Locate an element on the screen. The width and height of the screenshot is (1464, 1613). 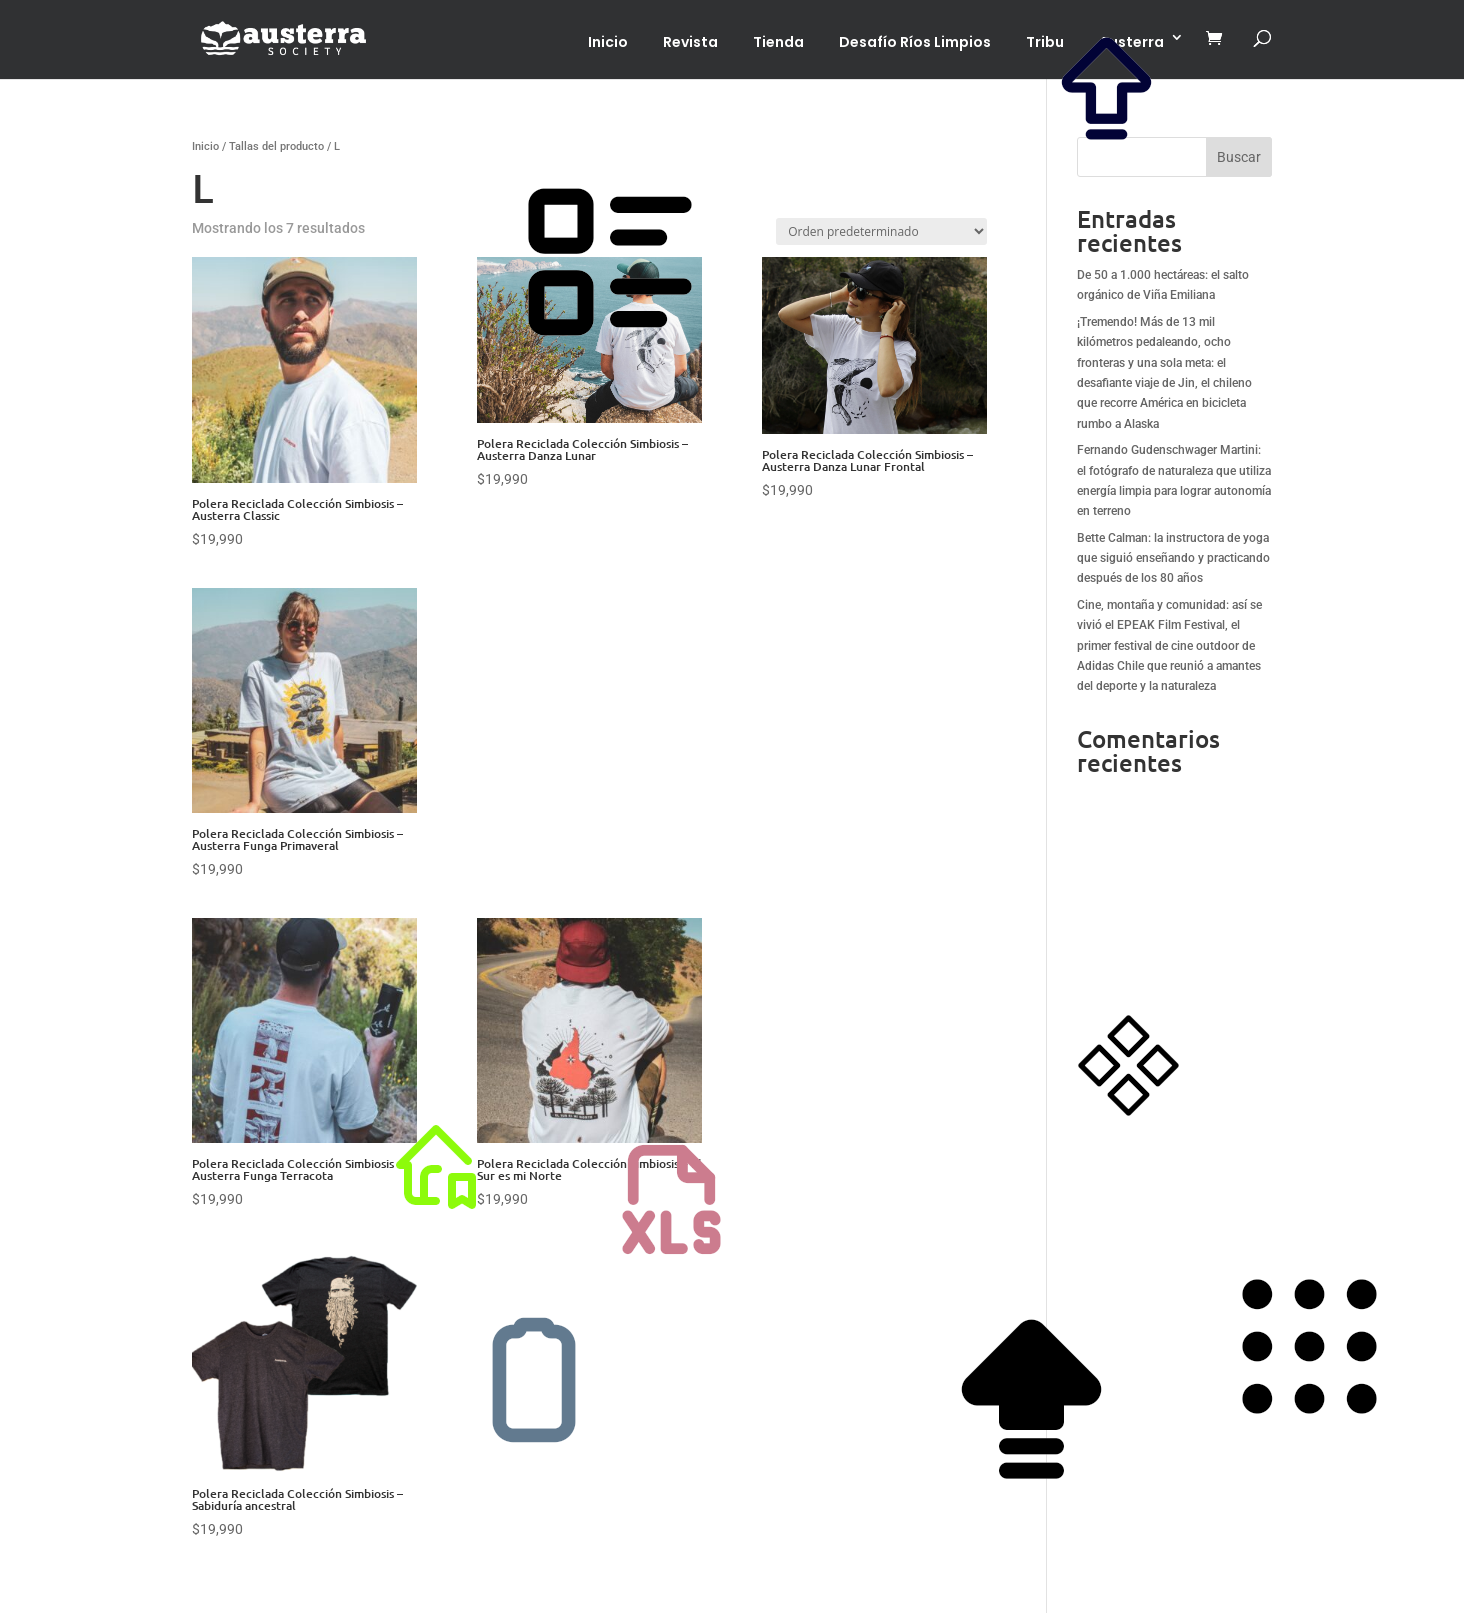
view detailed list items is located at coordinates (610, 262).